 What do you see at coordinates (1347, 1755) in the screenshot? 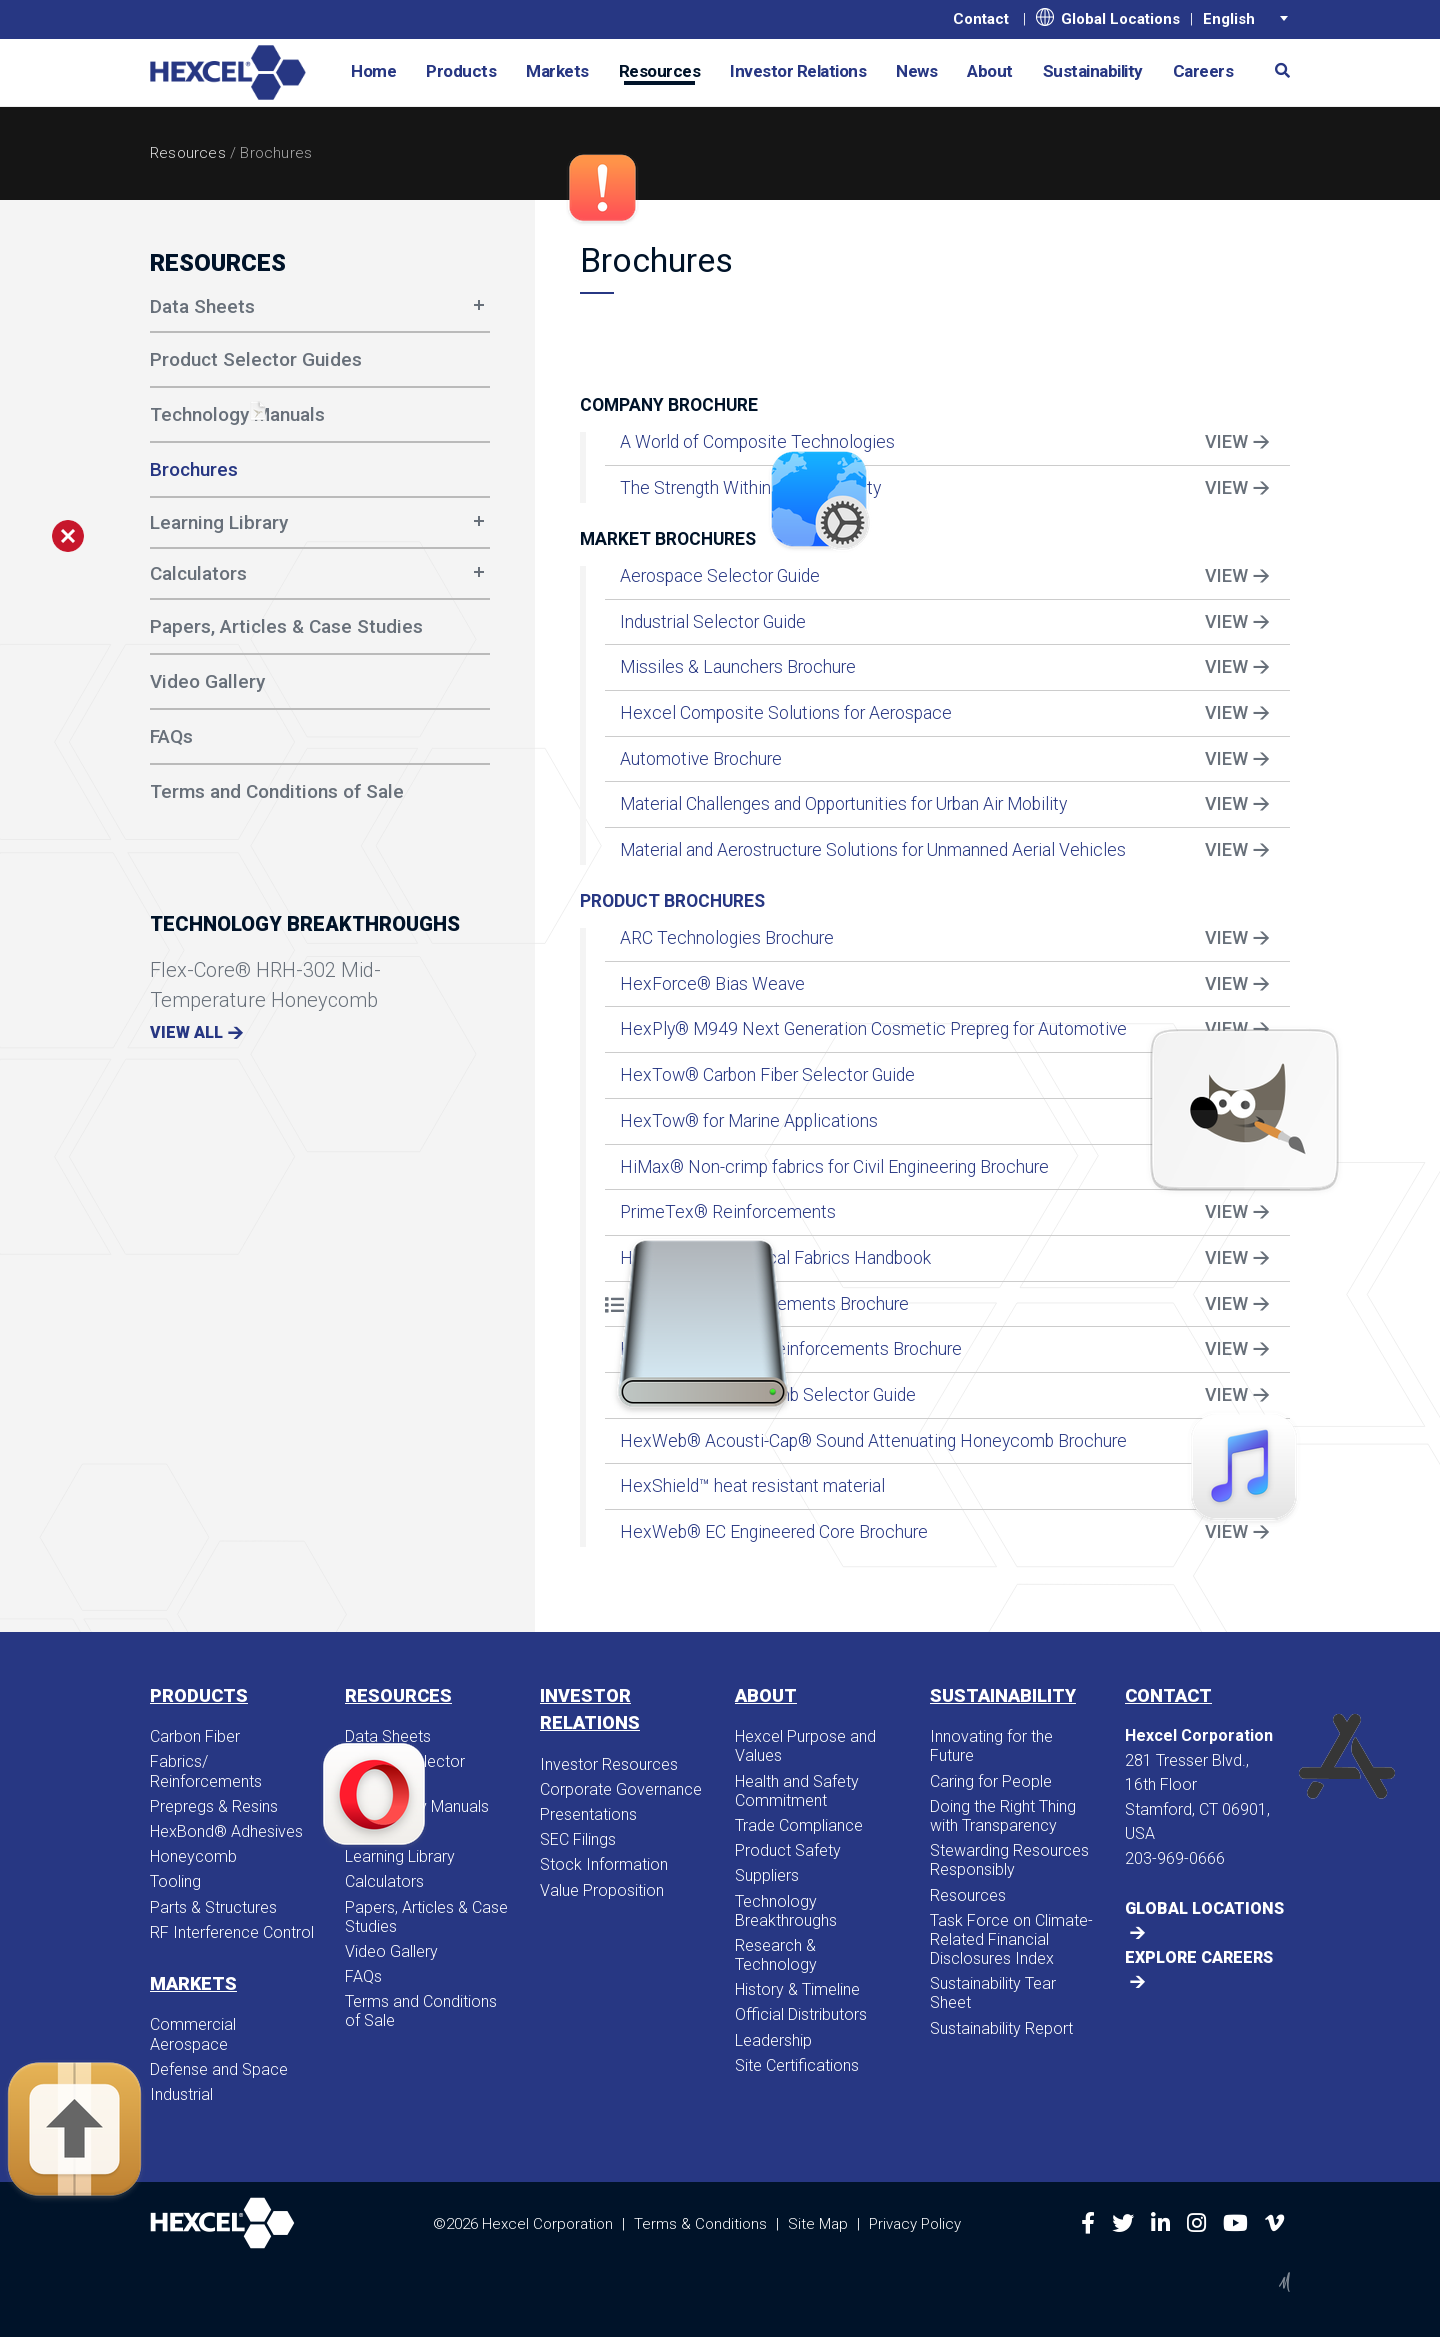
I see `open the app store` at bounding box center [1347, 1755].